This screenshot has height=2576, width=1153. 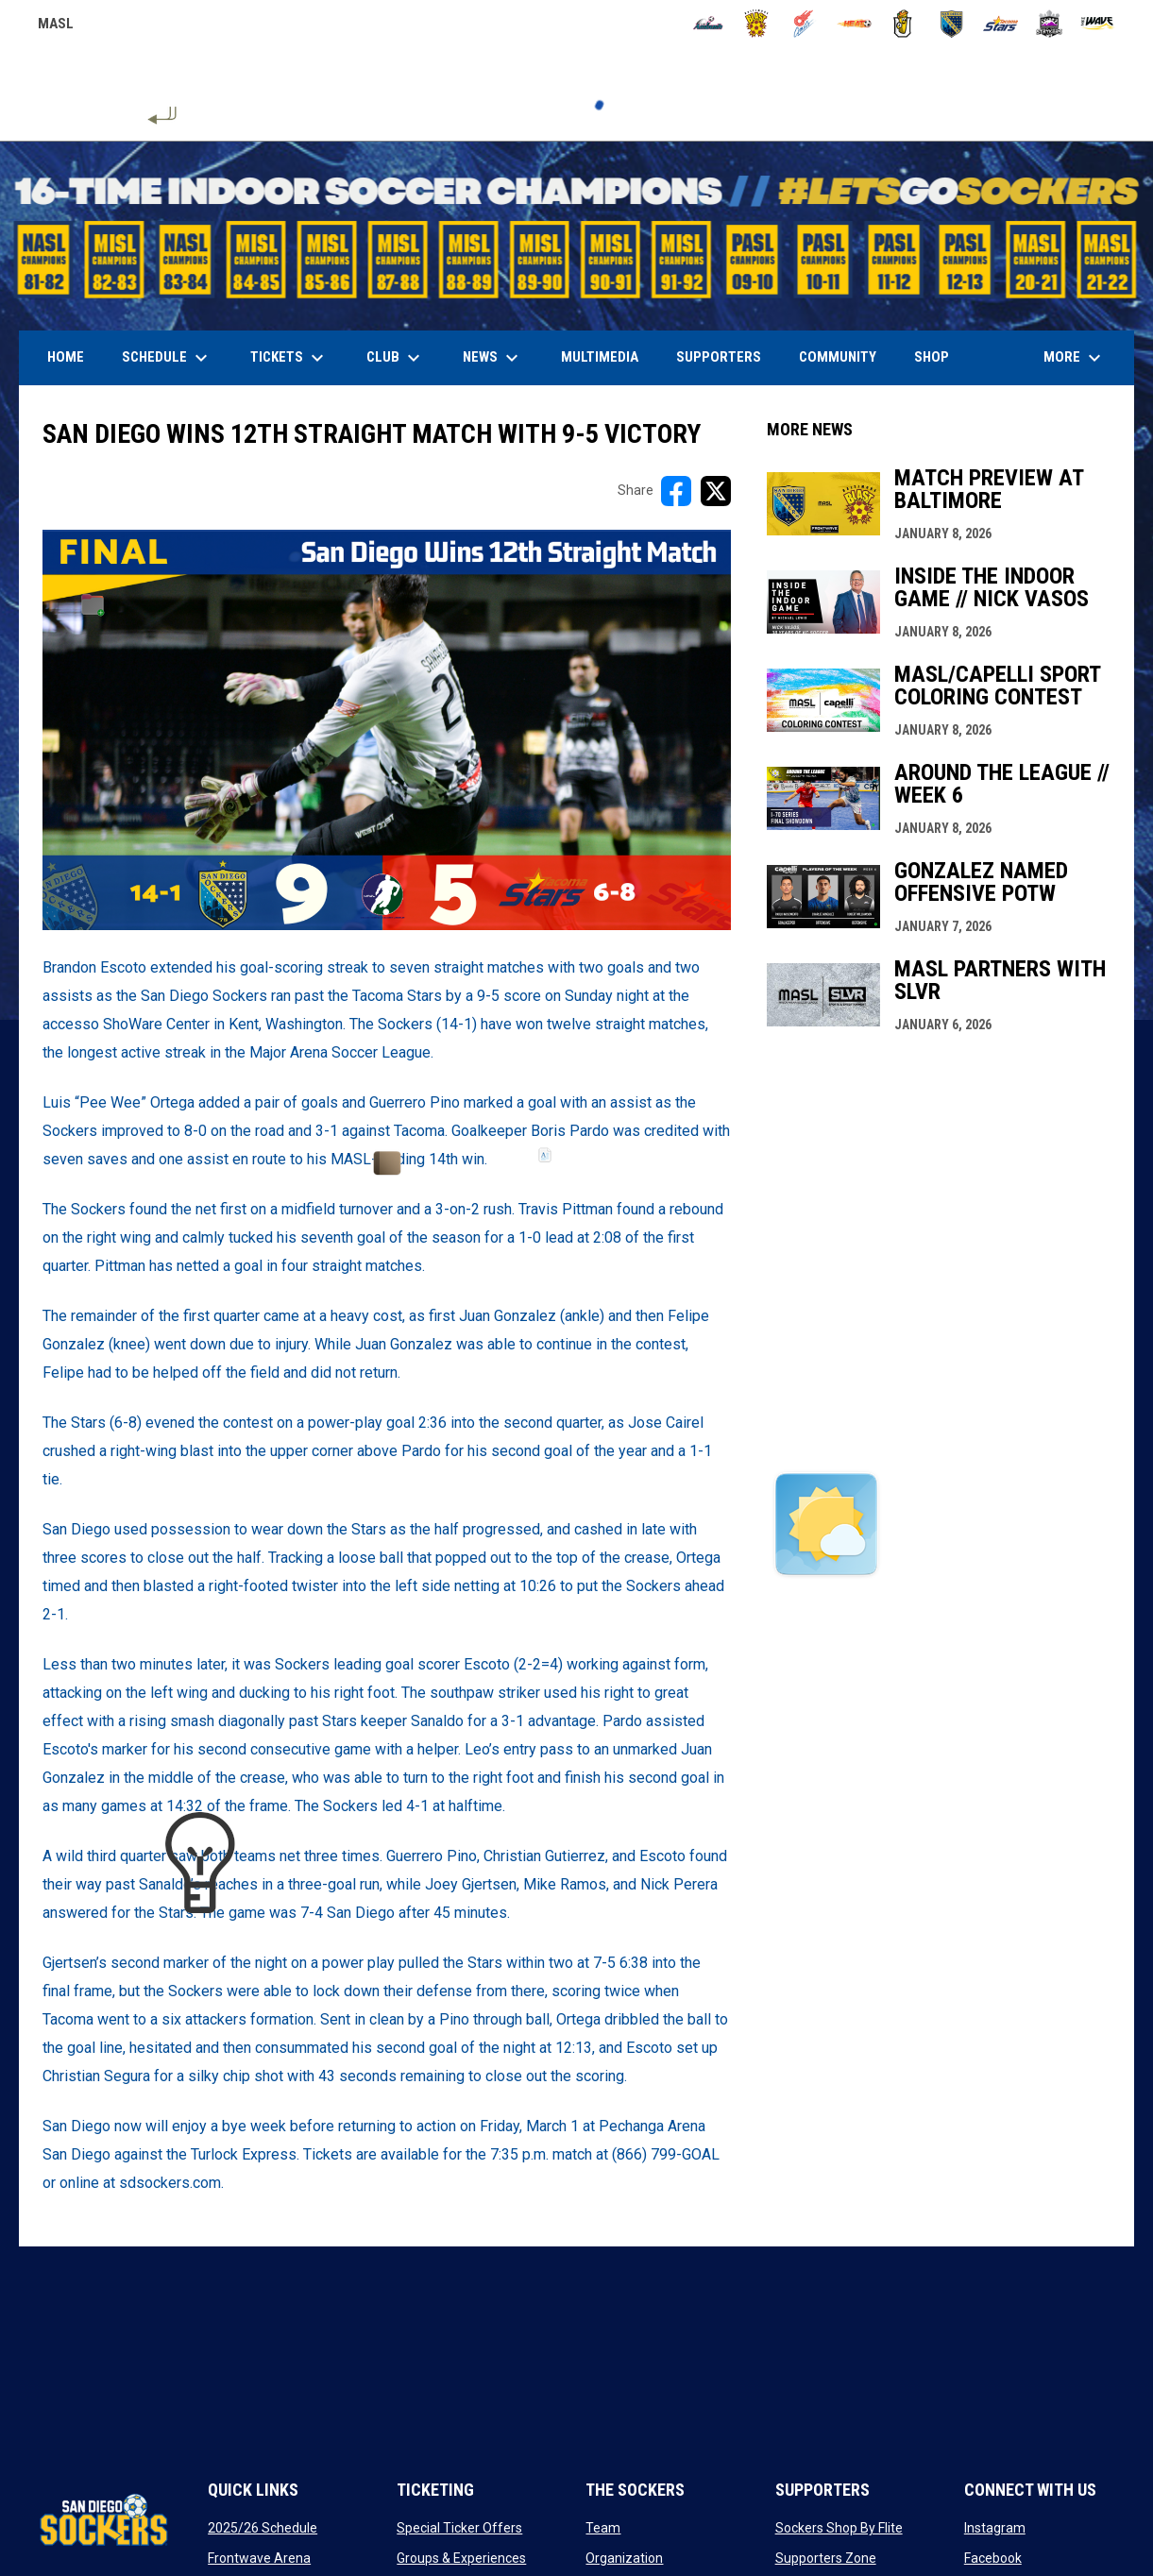 What do you see at coordinates (826, 1524) in the screenshot?
I see `open the weather app` at bounding box center [826, 1524].